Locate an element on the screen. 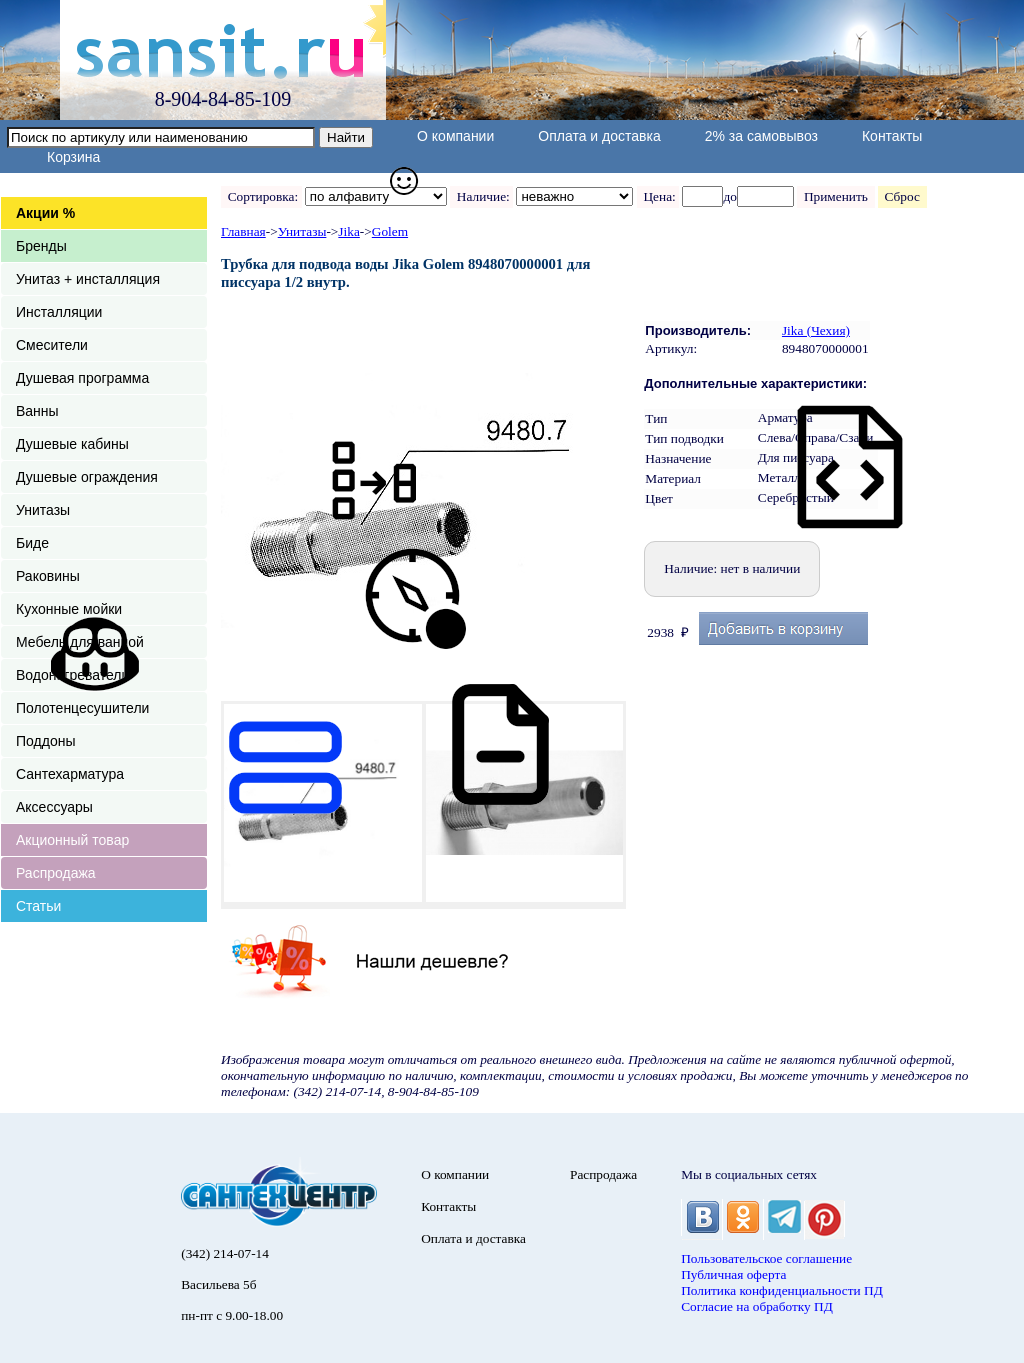  combine or merge multiple items into one is located at coordinates (371, 480).